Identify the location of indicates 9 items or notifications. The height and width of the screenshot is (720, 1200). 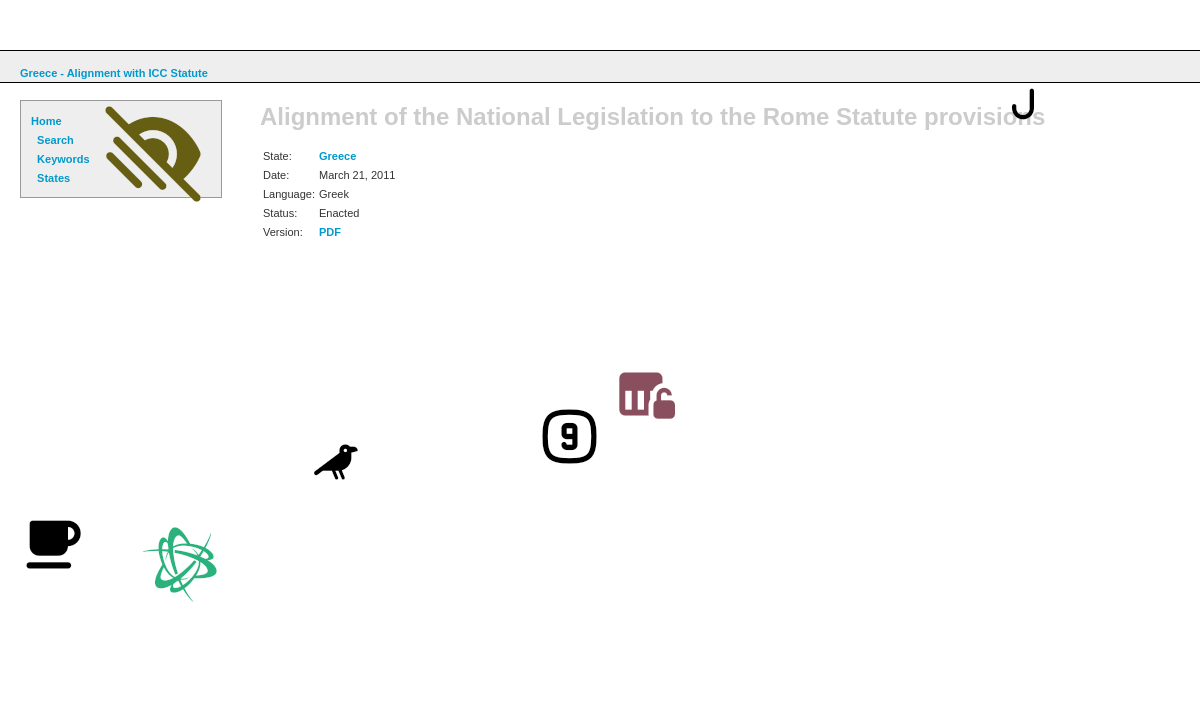
(569, 436).